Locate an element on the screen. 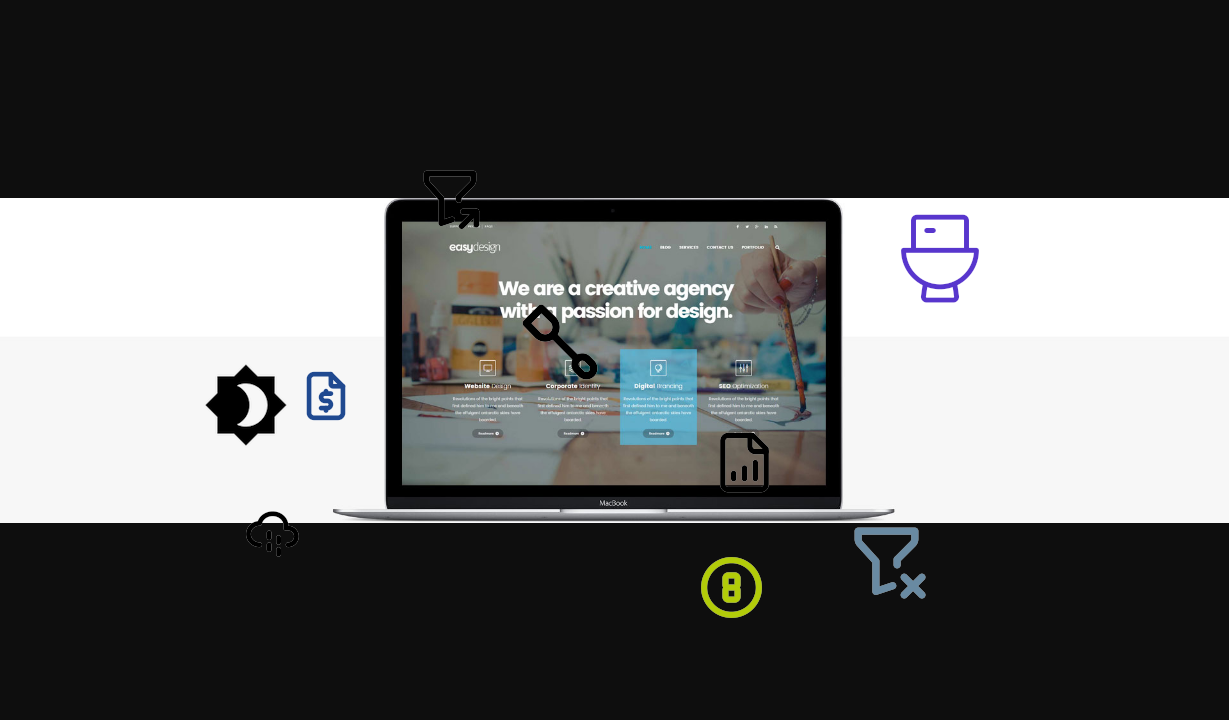 The width and height of the screenshot is (1229, 720). view invoice or billing document is located at coordinates (326, 396).